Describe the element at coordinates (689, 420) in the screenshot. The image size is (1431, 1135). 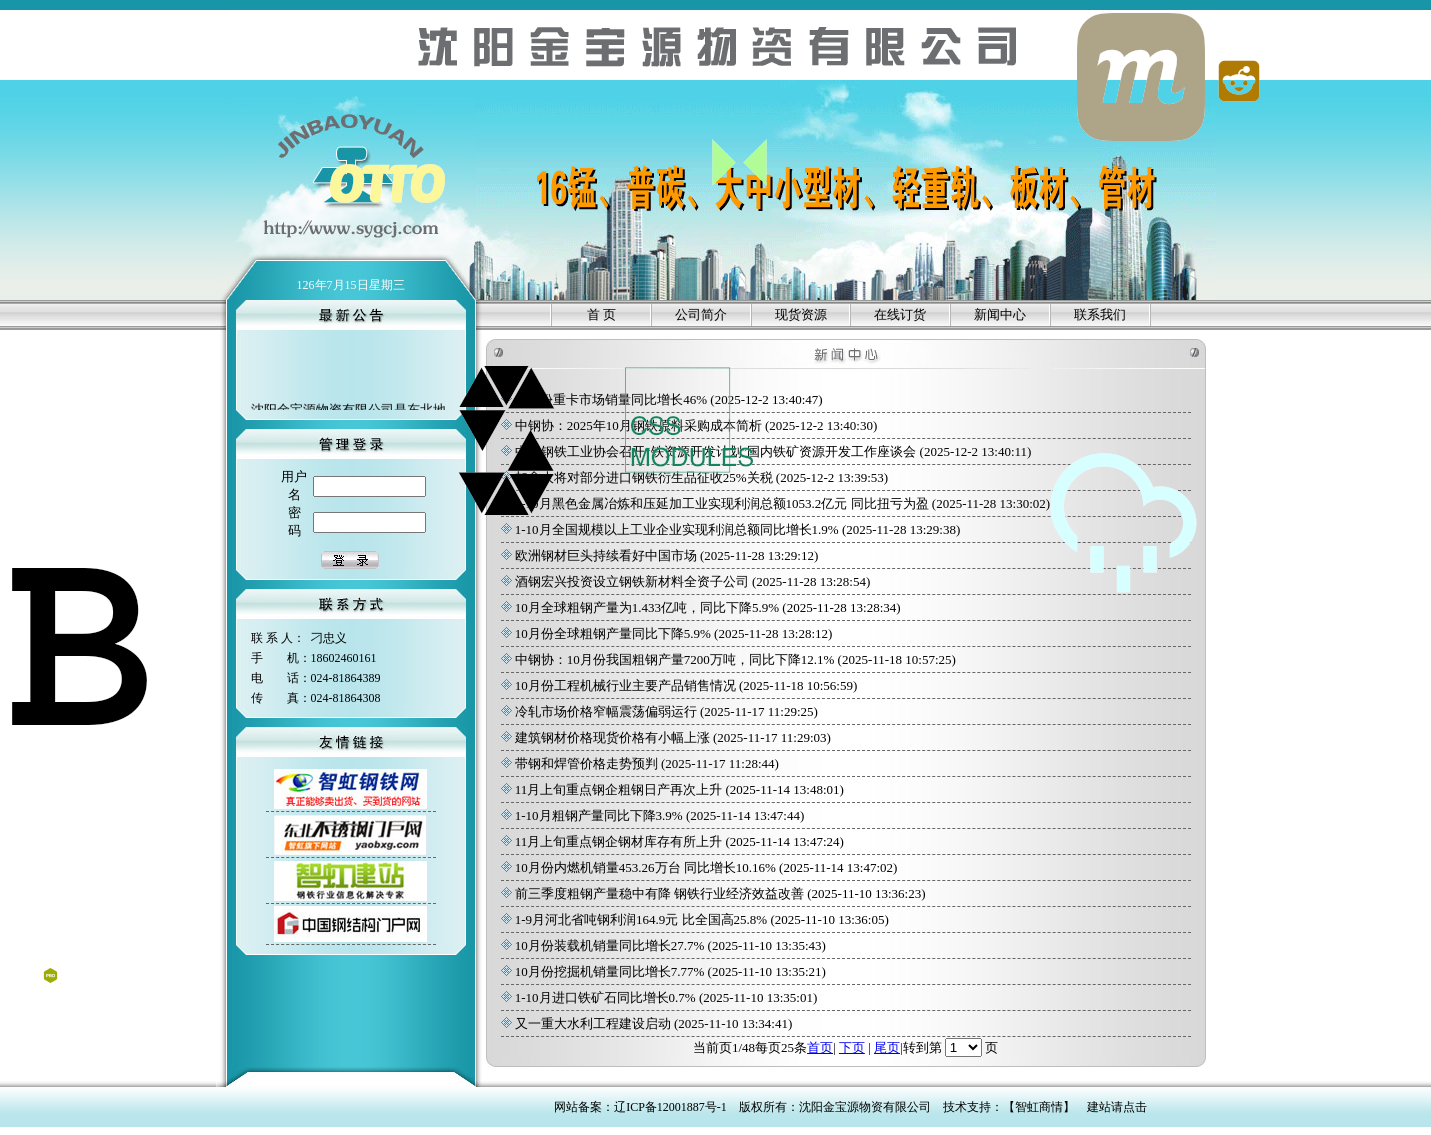
I see `CSS Modules library logo` at that location.